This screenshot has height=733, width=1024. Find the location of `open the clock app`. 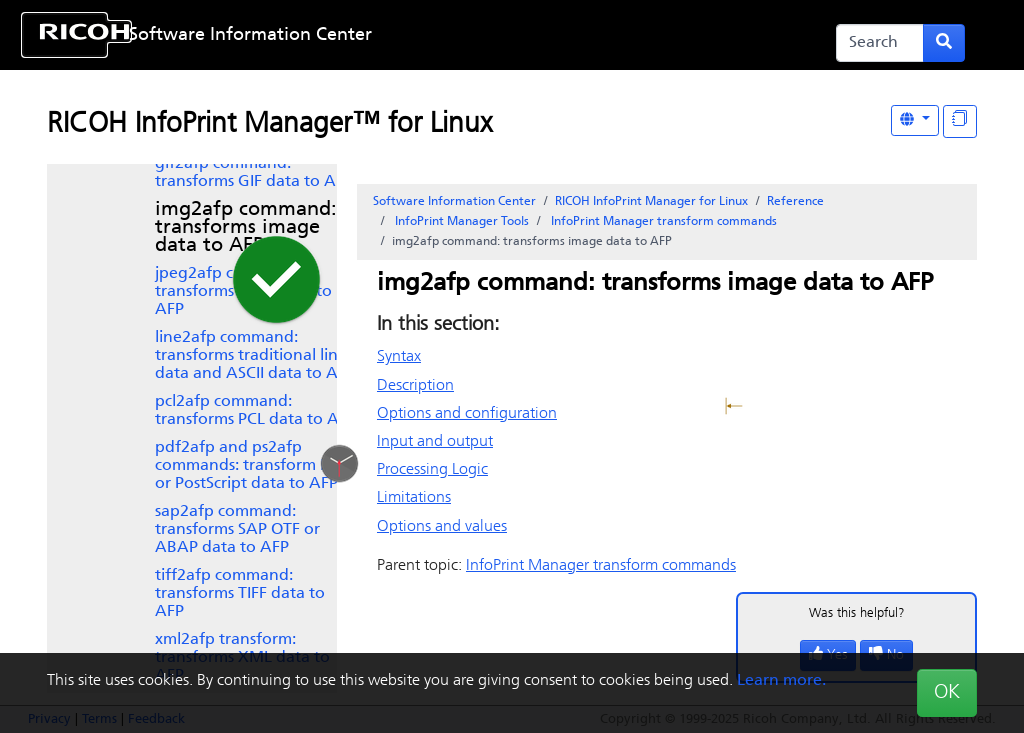

open the clock app is located at coordinates (339, 463).